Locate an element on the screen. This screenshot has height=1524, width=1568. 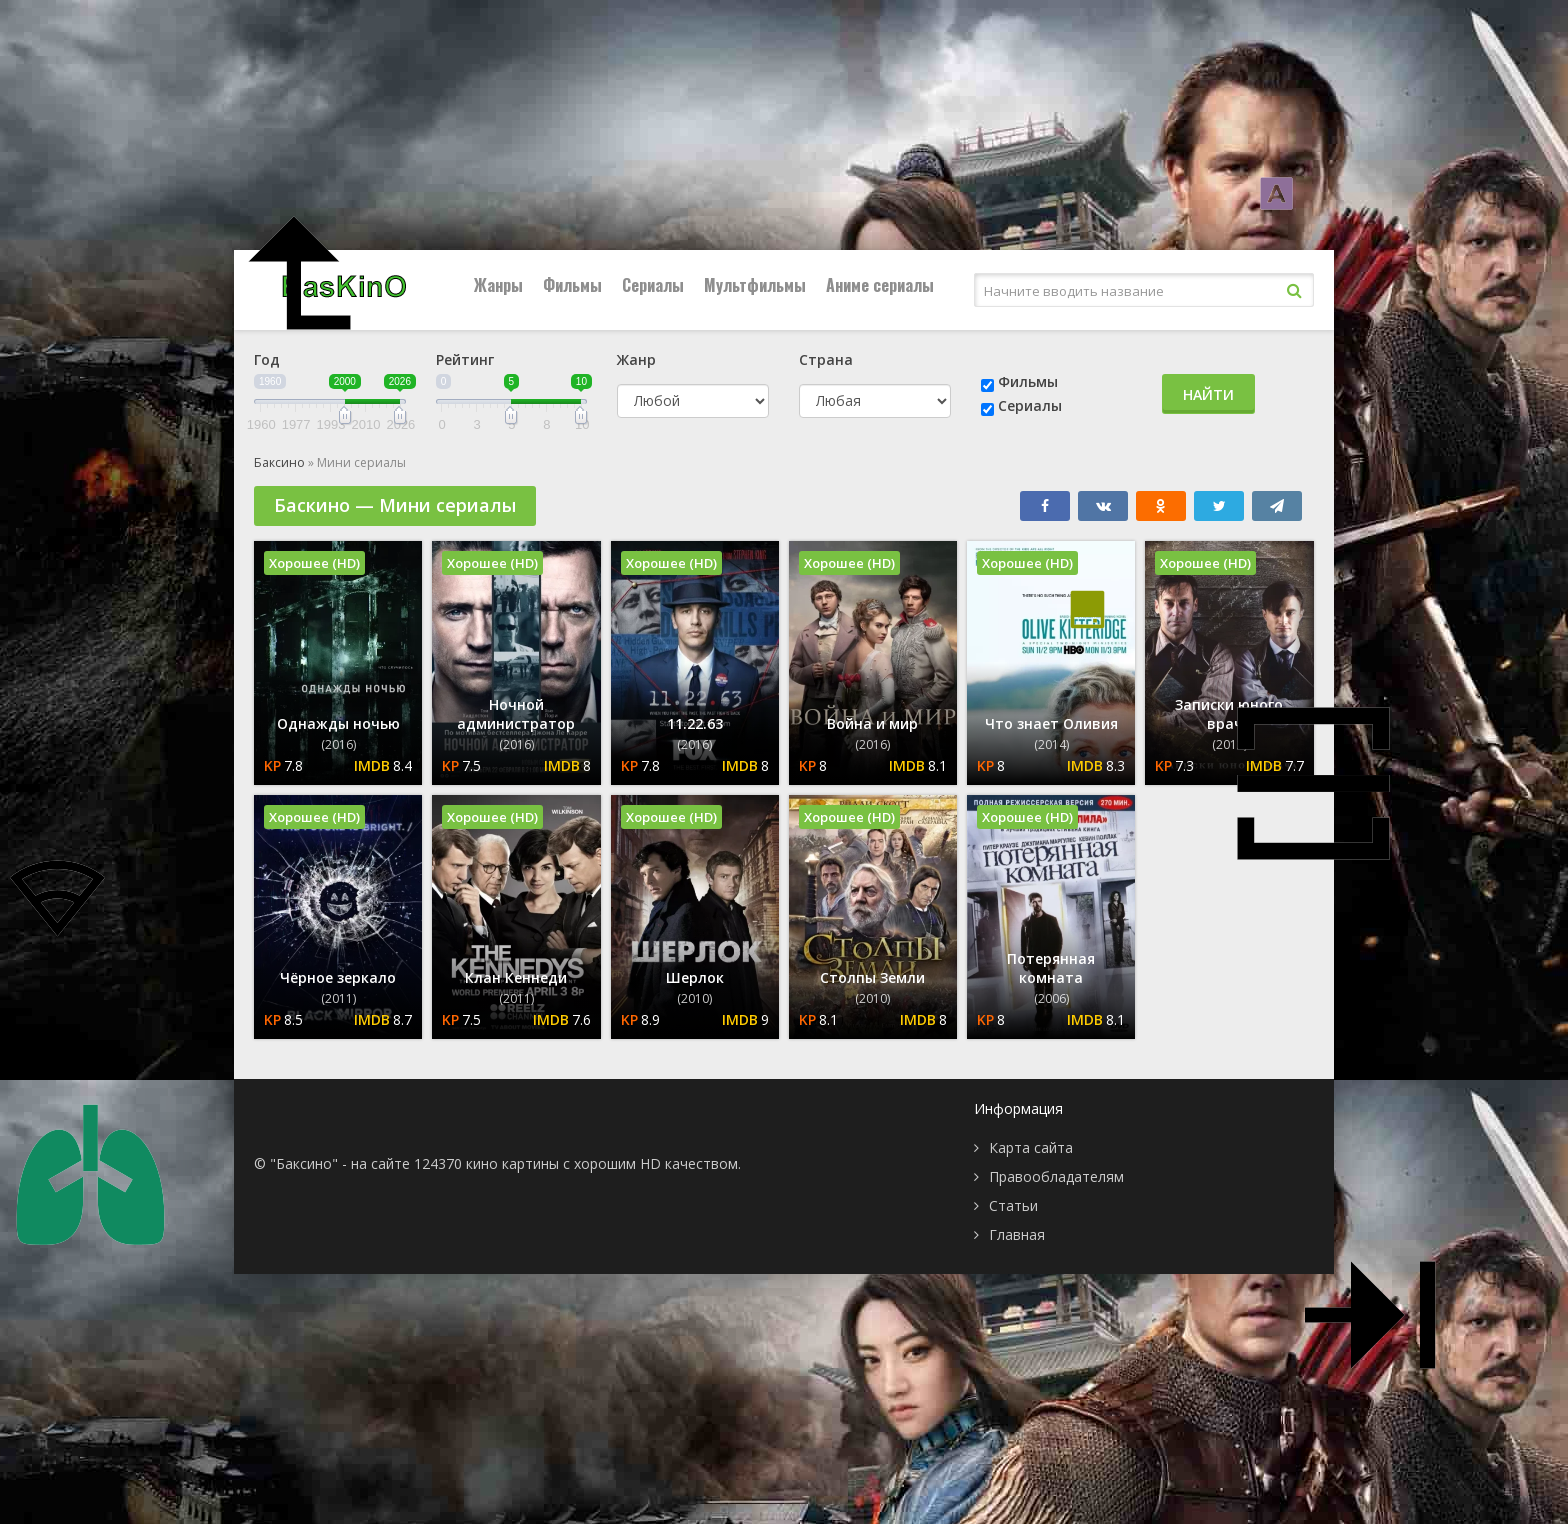
indicates weak wifi signal strength is located at coordinates (57, 898).